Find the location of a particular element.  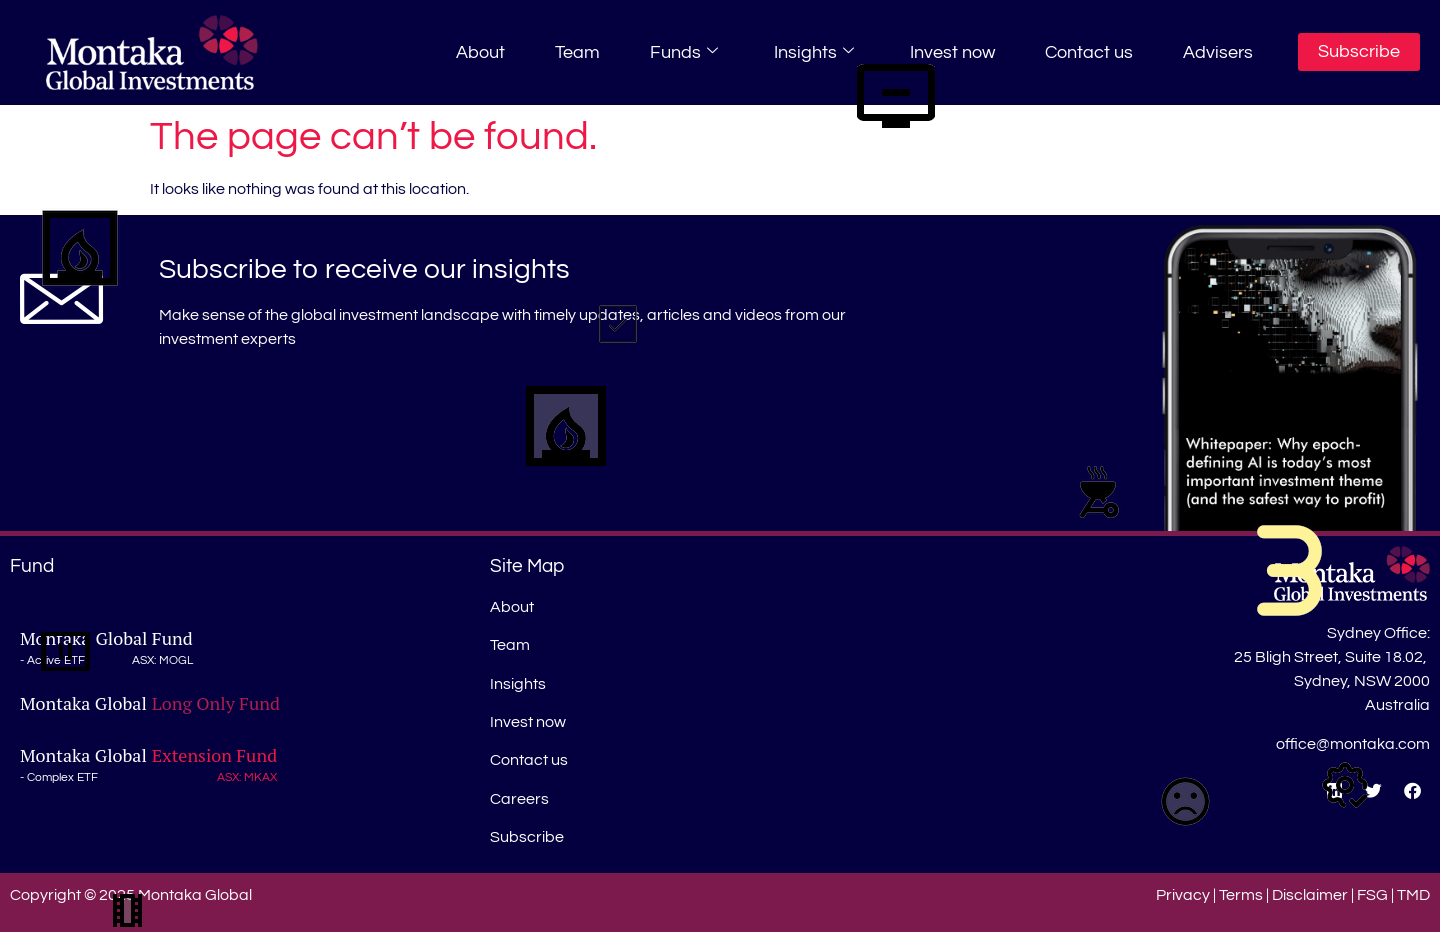

indicates the number 3 in a list or count is located at coordinates (1289, 570).